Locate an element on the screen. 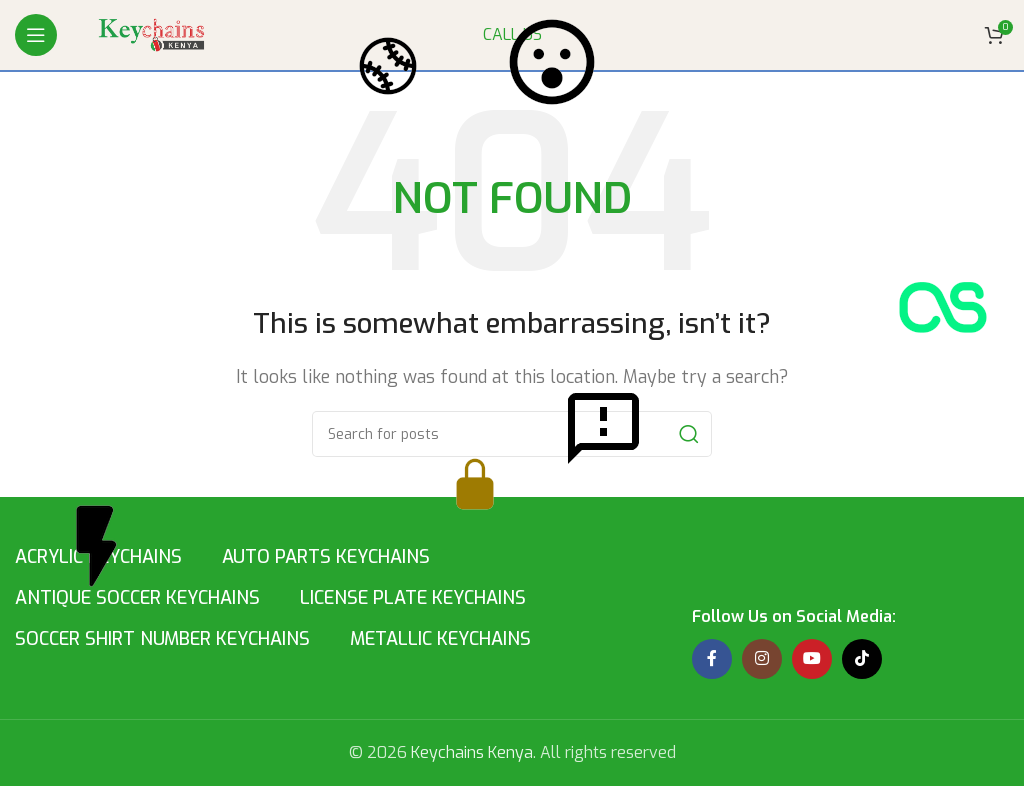 This screenshot has height=786, width=1024. view baseball scores or stats is located at coordinates (388, 66).